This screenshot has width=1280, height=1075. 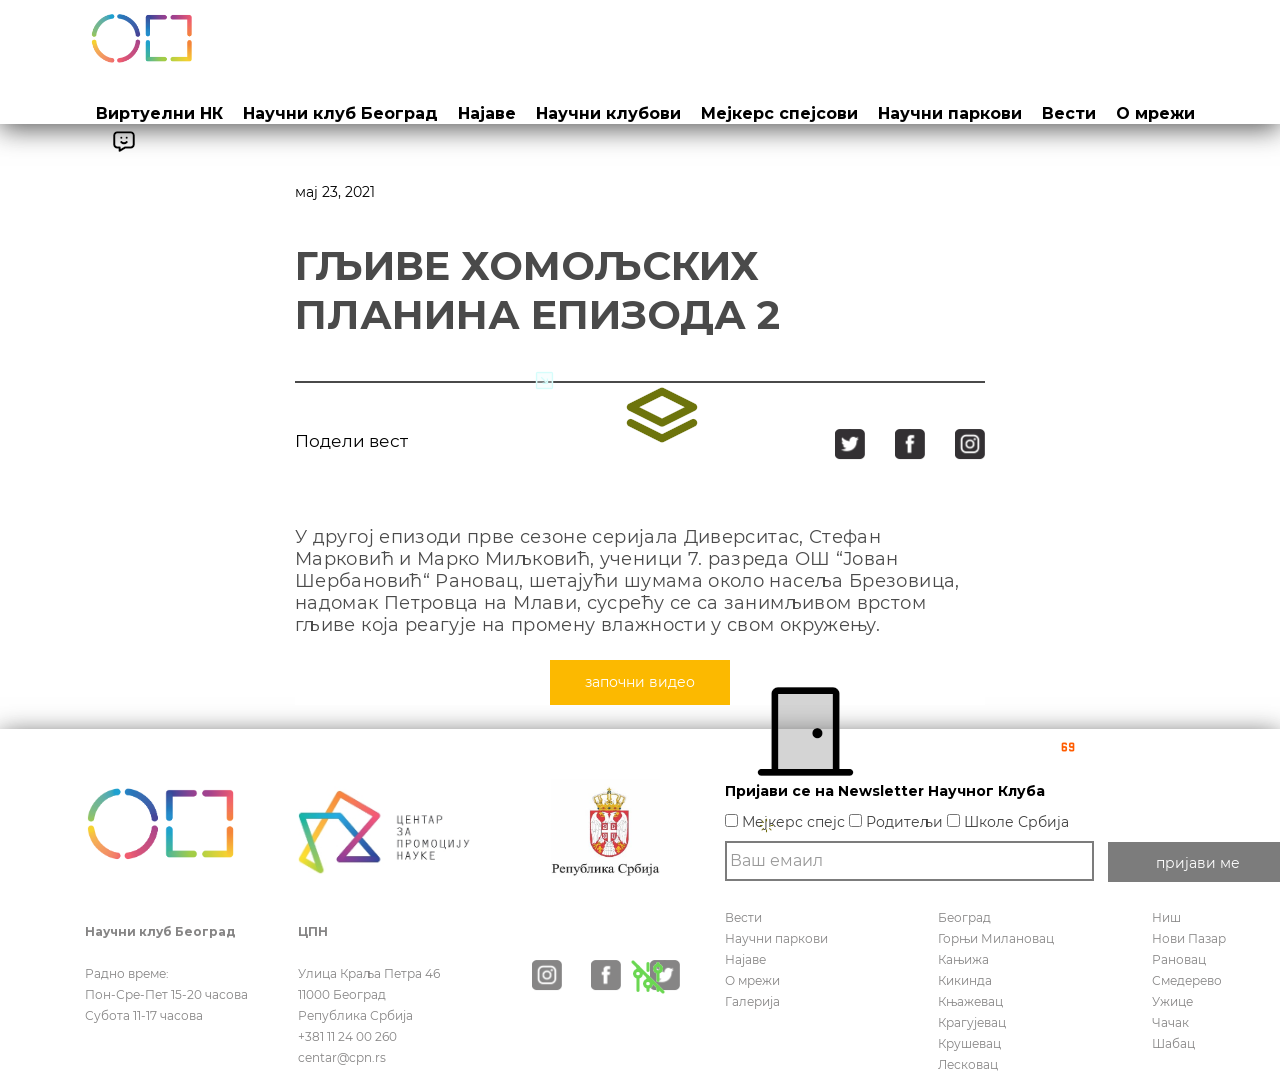 I want to click on loading content in progress, so click(x=766, y=825).